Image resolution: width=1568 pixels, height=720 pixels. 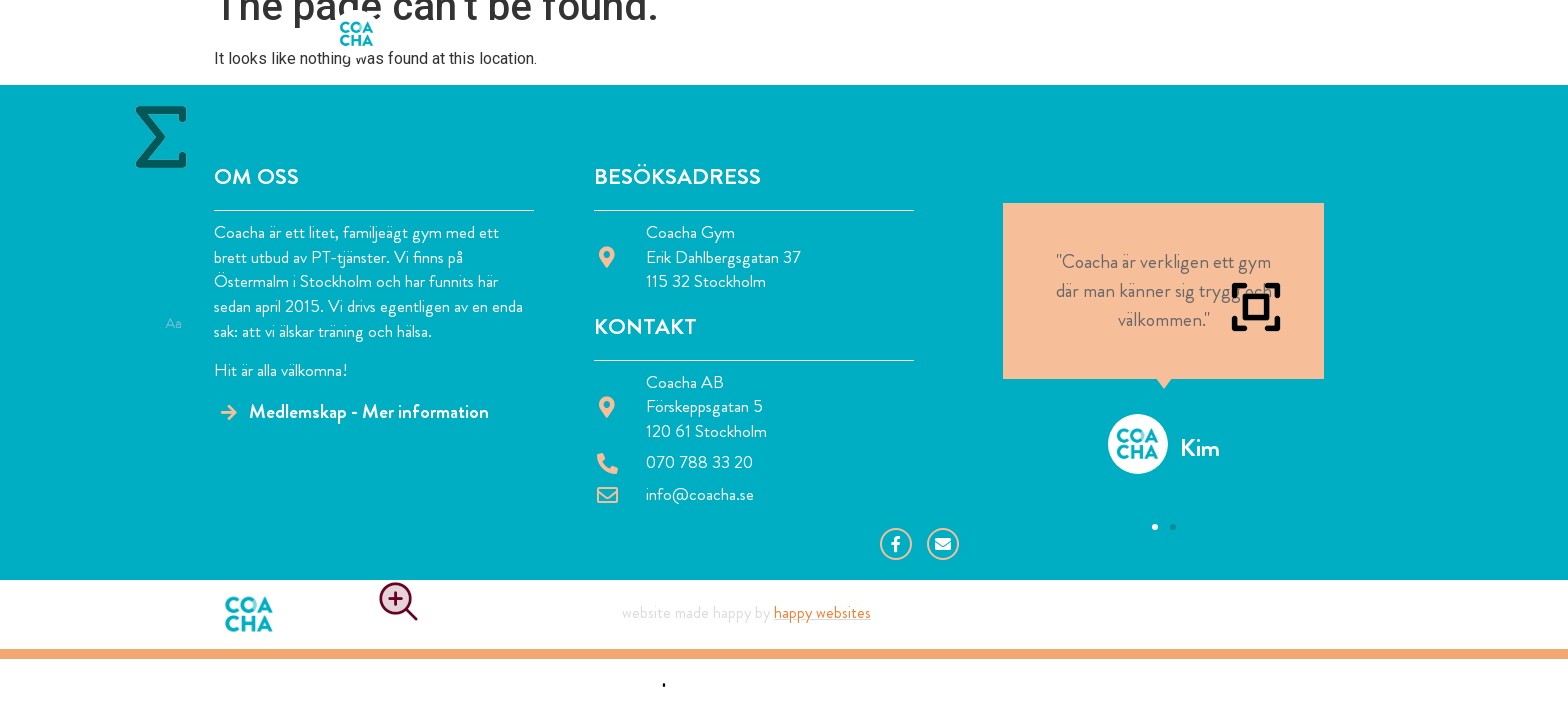 I want to click on zoom in on content, so click(x=398, y=601).